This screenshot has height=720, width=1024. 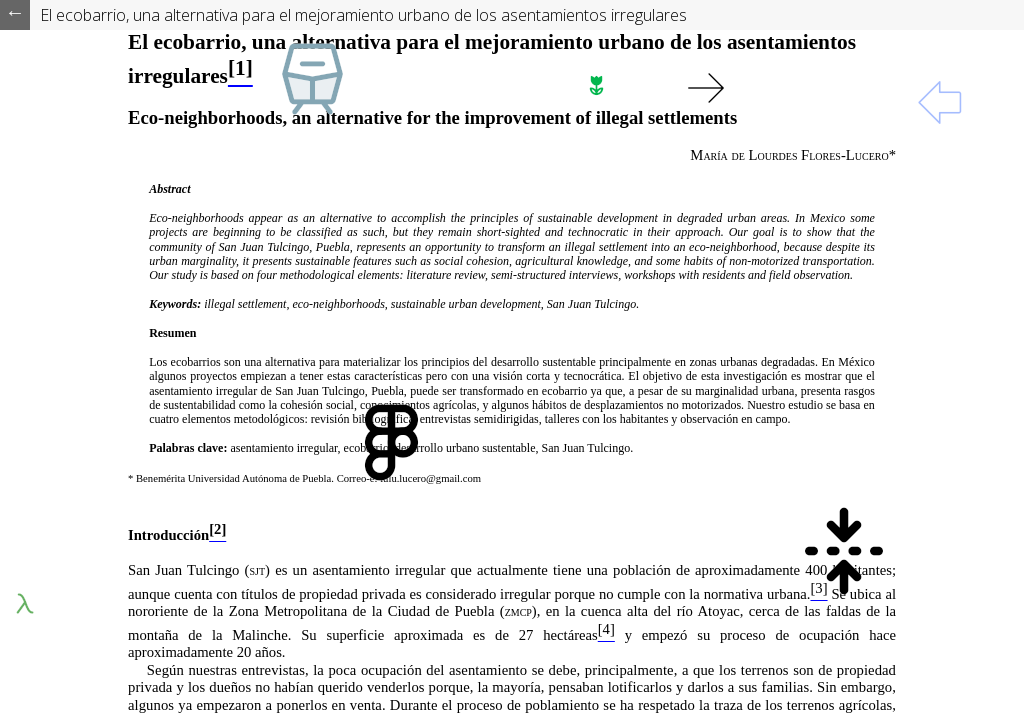 I want to click on go back to the previous screen, so click(x=941, y=102).